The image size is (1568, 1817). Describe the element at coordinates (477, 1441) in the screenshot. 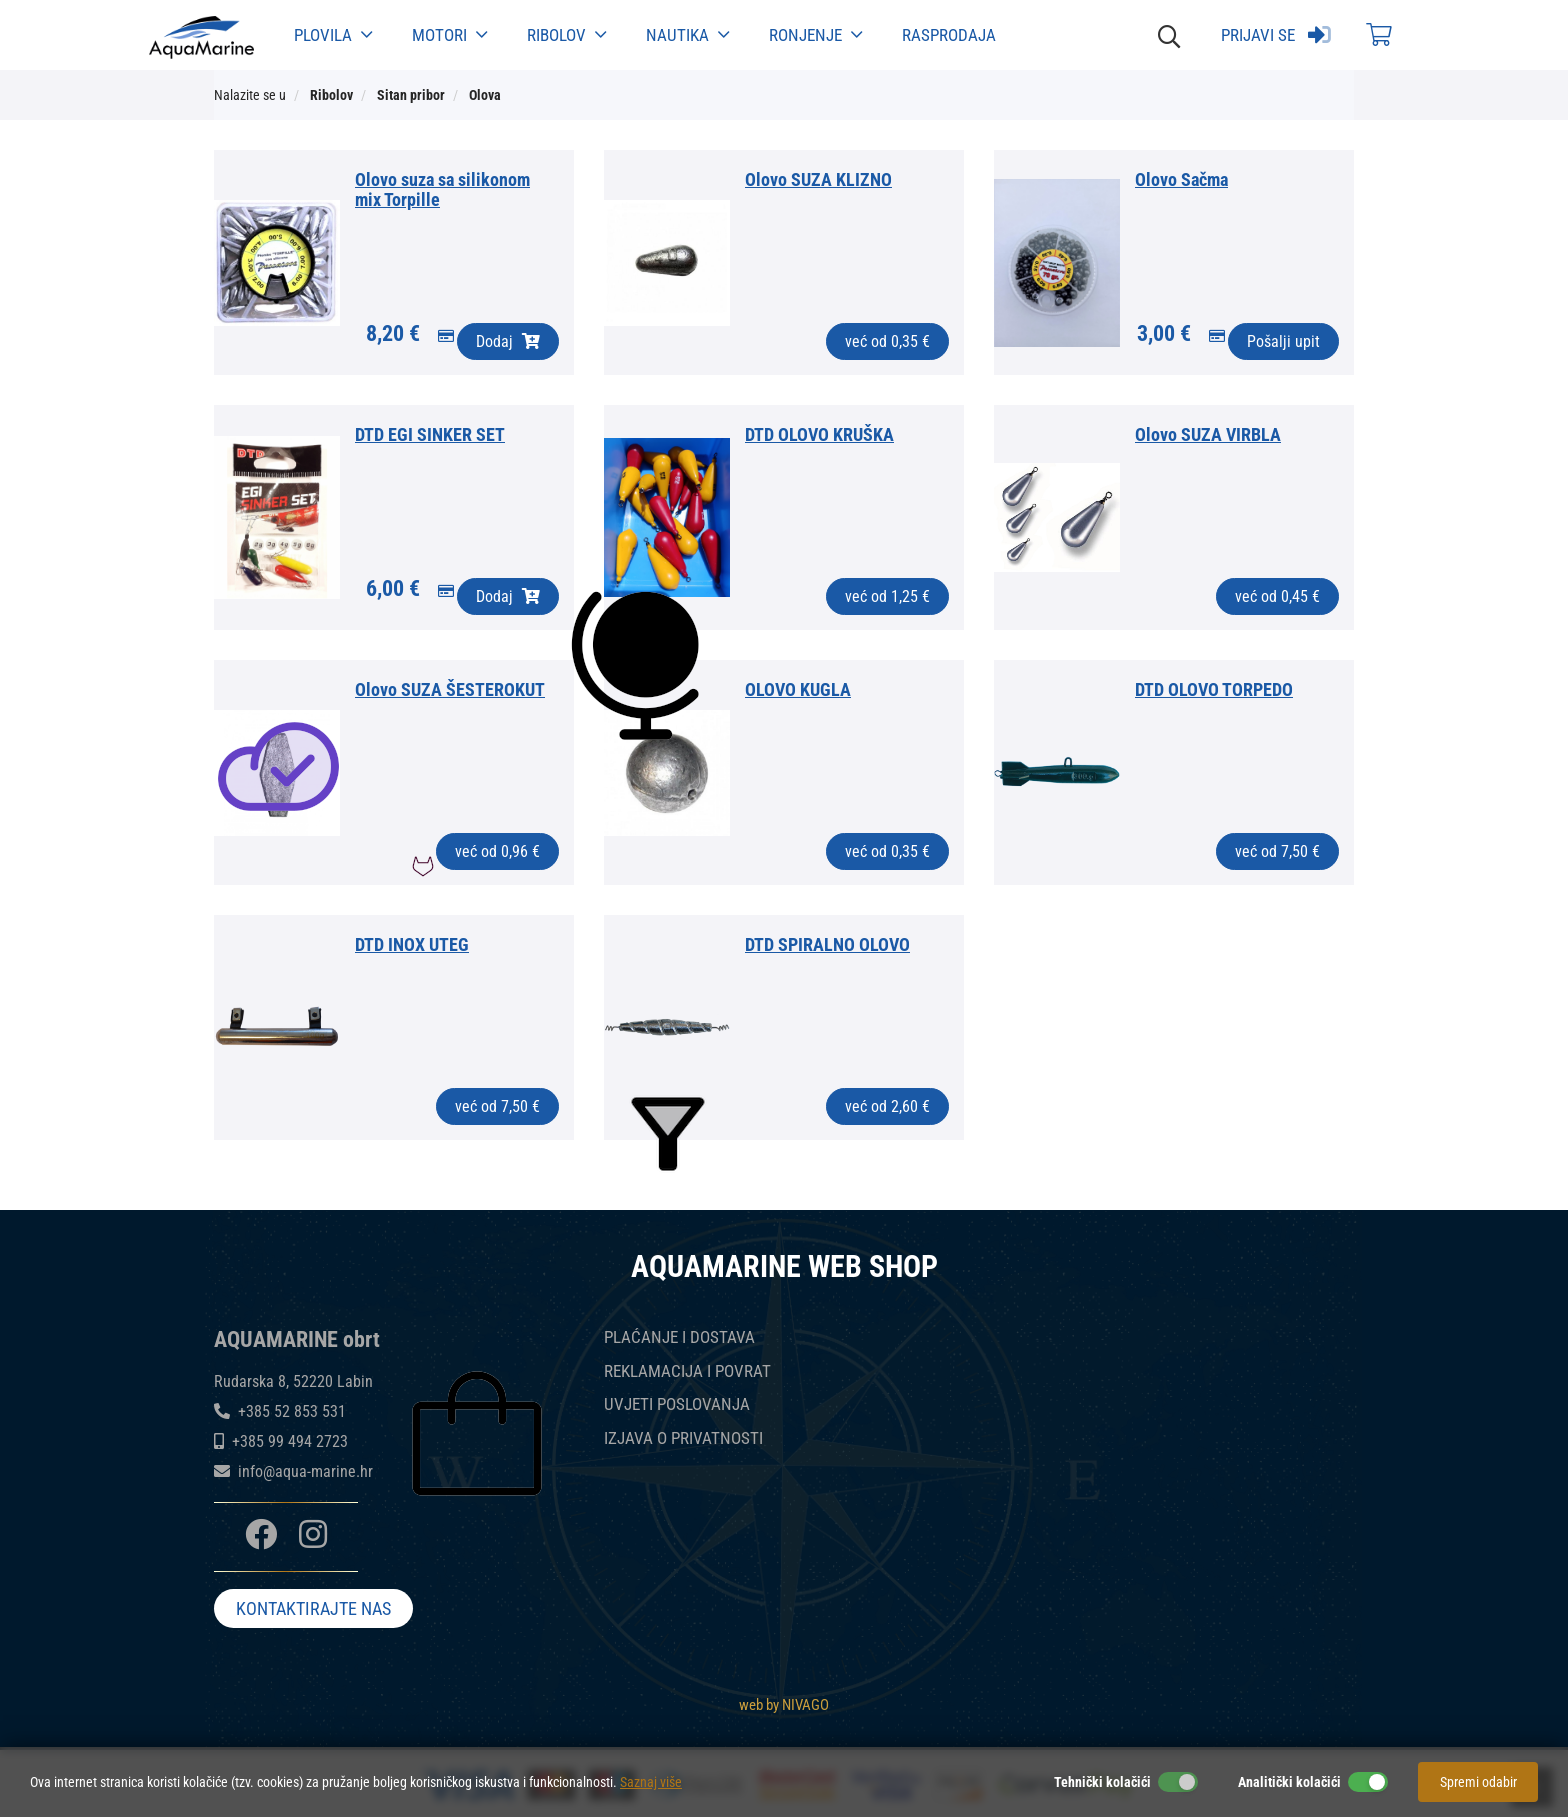

I see `view your shopping bag` at that location.